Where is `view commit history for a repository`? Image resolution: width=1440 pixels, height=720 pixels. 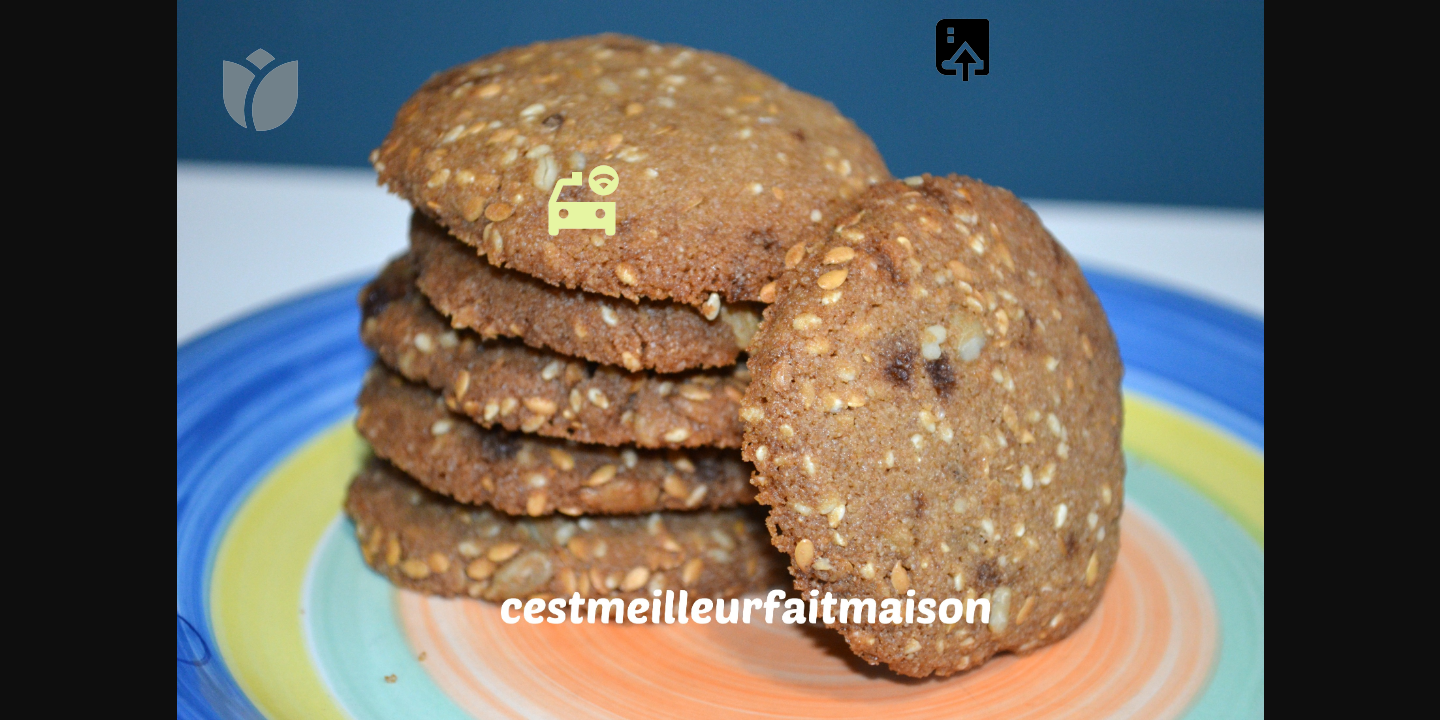
view commit history for a repository is located at coordinates (962, 48).